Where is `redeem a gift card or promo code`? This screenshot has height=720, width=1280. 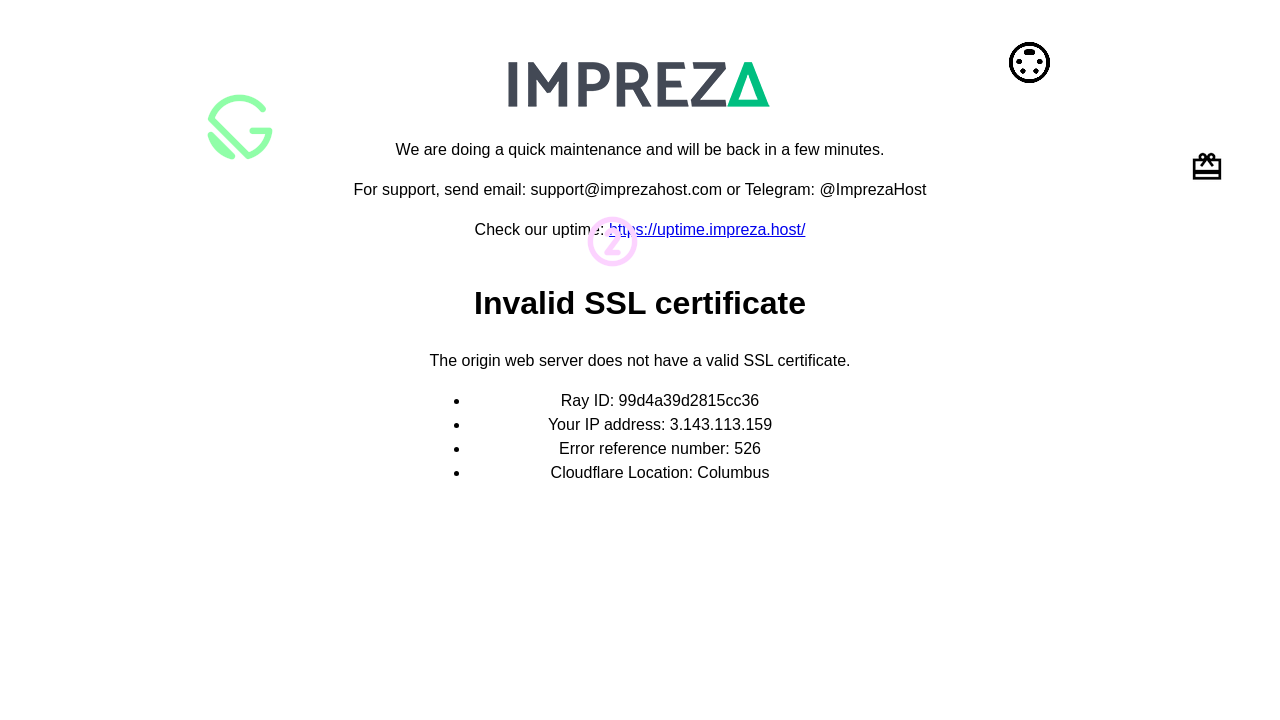 redeem a gift card or promo code is located at coordinates (1207, 167).